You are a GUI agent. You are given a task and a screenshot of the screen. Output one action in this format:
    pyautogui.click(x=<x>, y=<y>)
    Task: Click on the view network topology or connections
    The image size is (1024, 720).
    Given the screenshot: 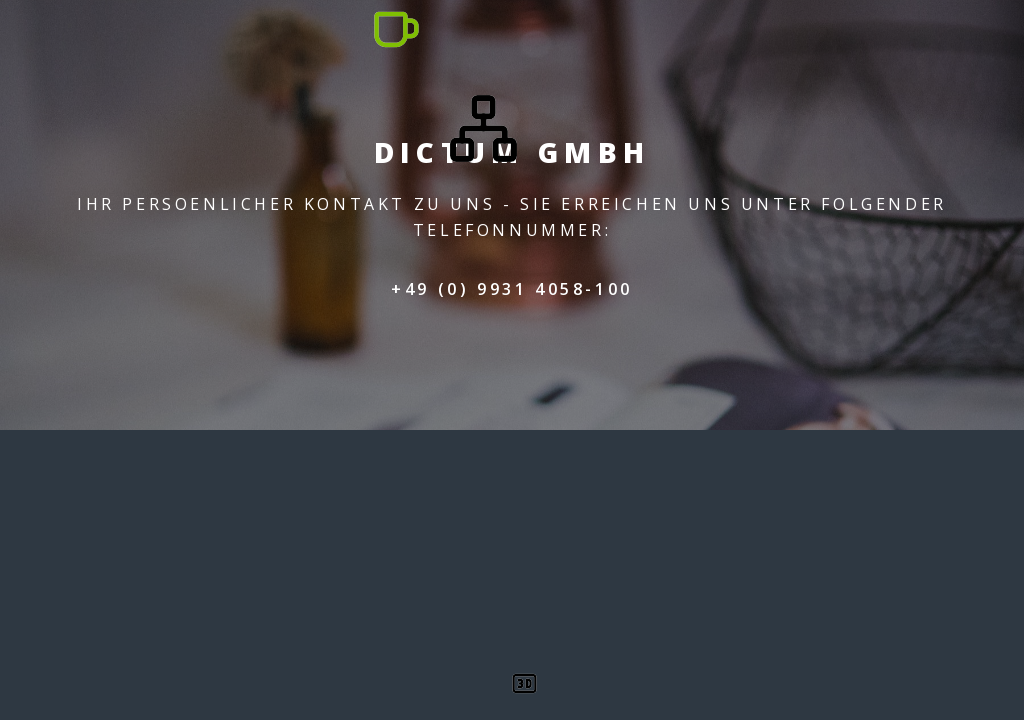 What is the action you would take?
    pyautogui.click(x=483, y=128)
    